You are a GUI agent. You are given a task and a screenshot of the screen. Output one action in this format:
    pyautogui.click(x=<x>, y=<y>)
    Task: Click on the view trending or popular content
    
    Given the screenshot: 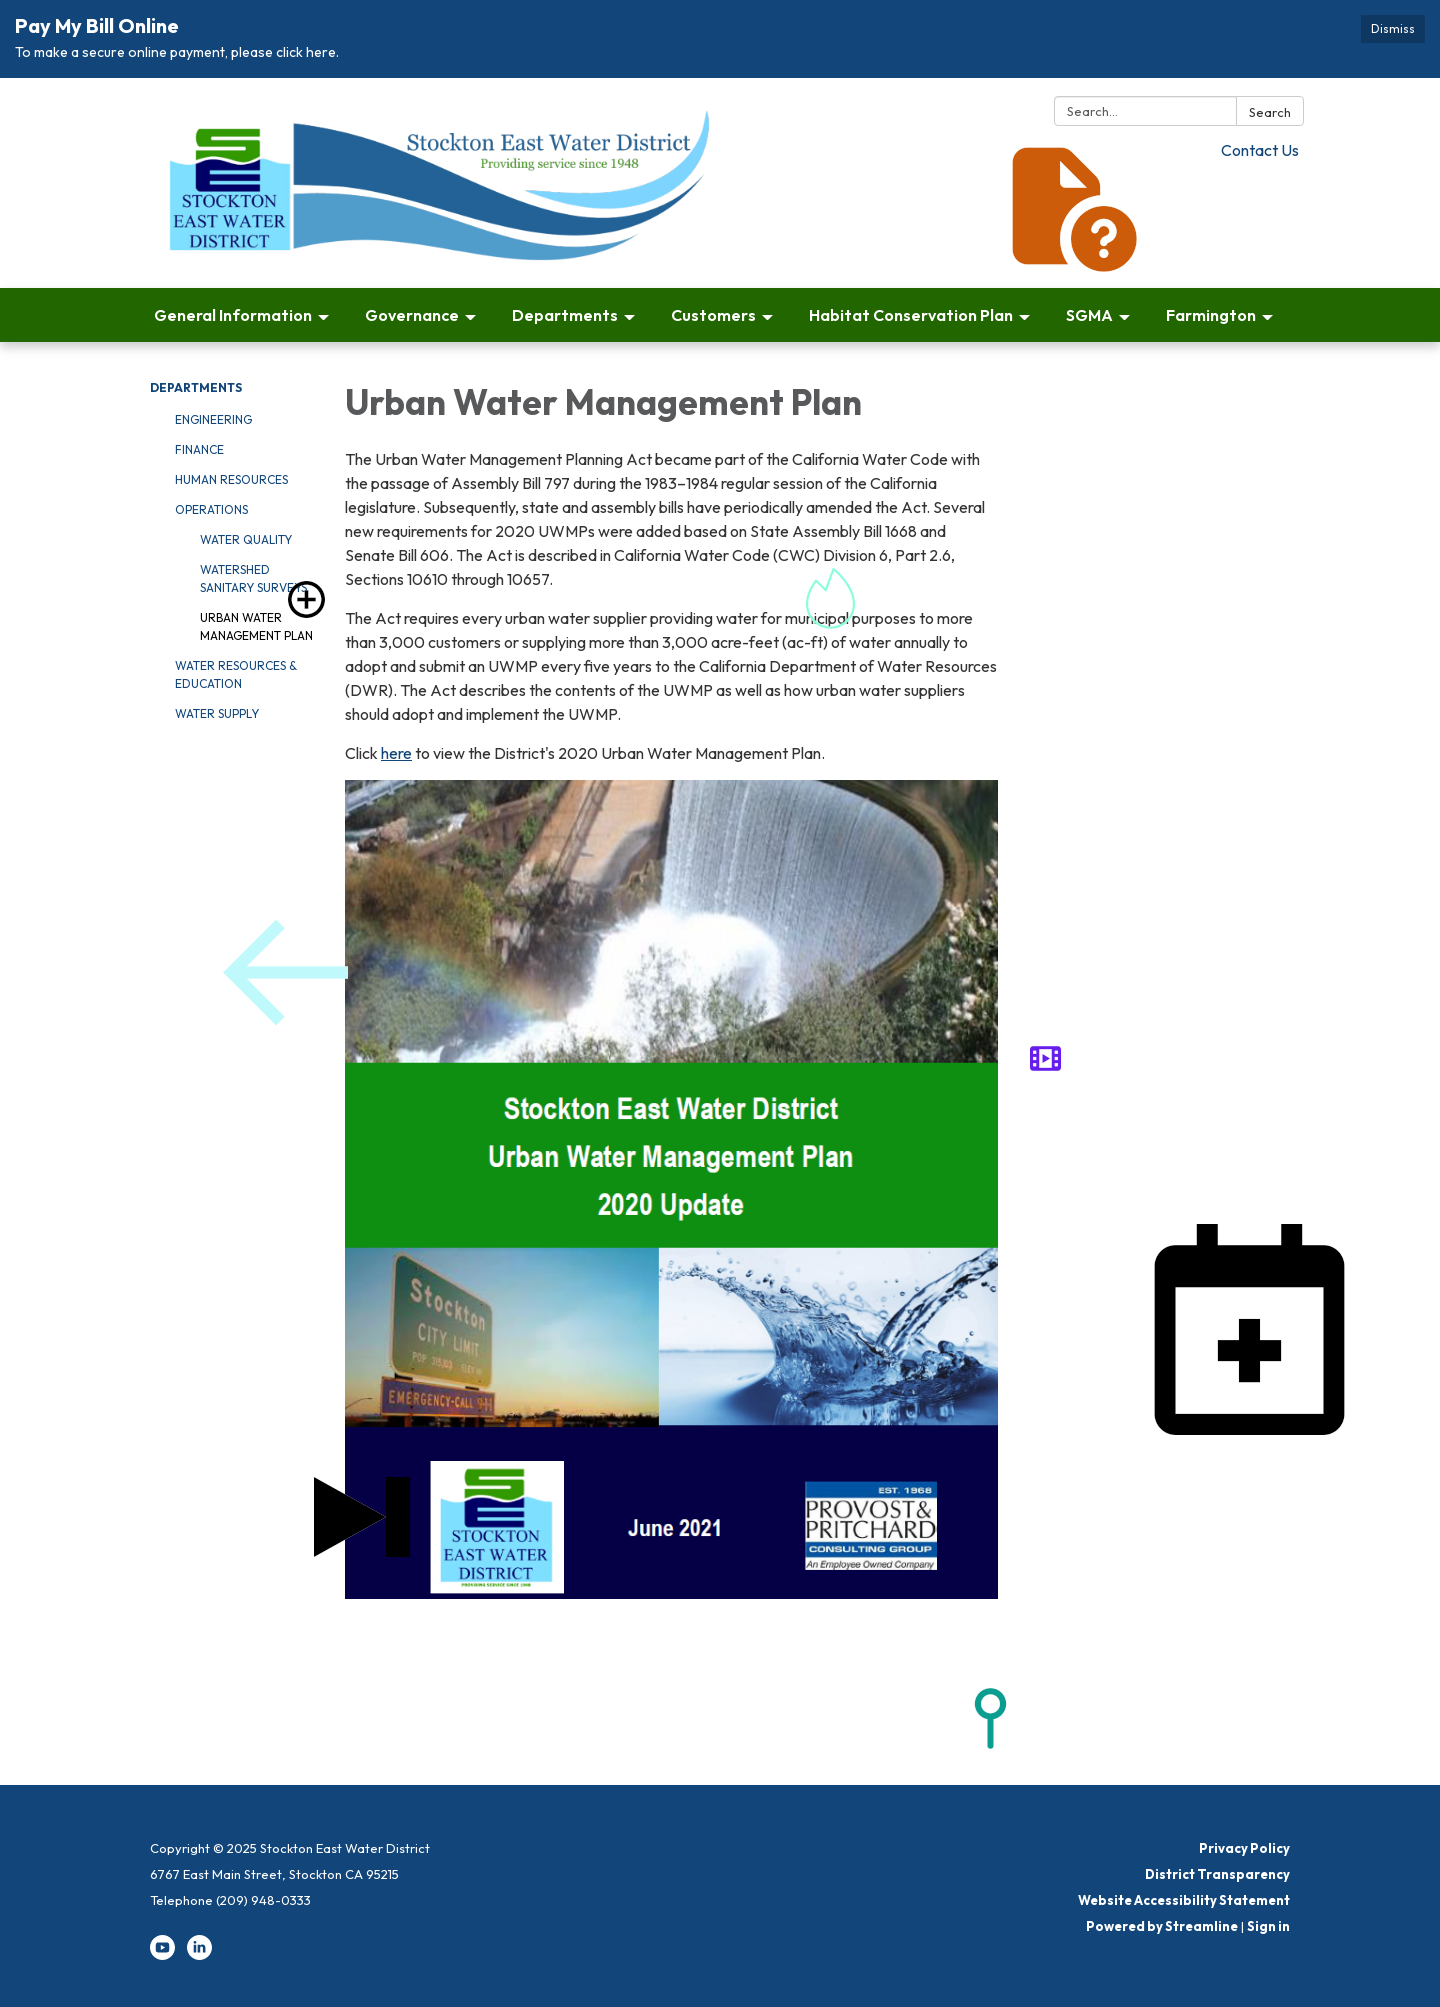 What is the action you would take?
    pyautogui.click(x=830, y=599)
    